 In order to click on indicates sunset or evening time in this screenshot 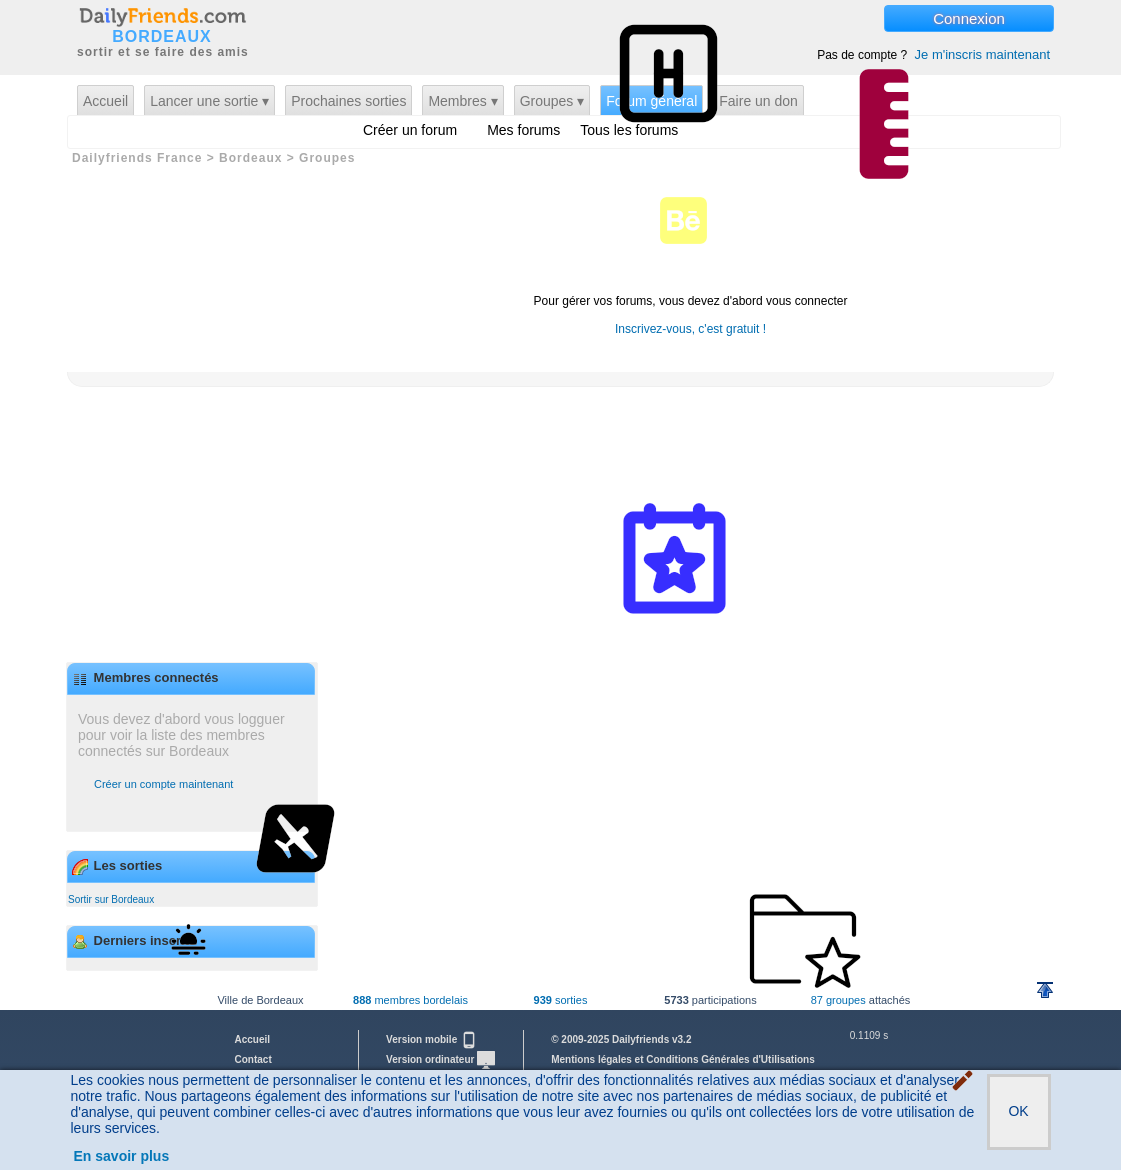, I will do `click(188, 939)`.